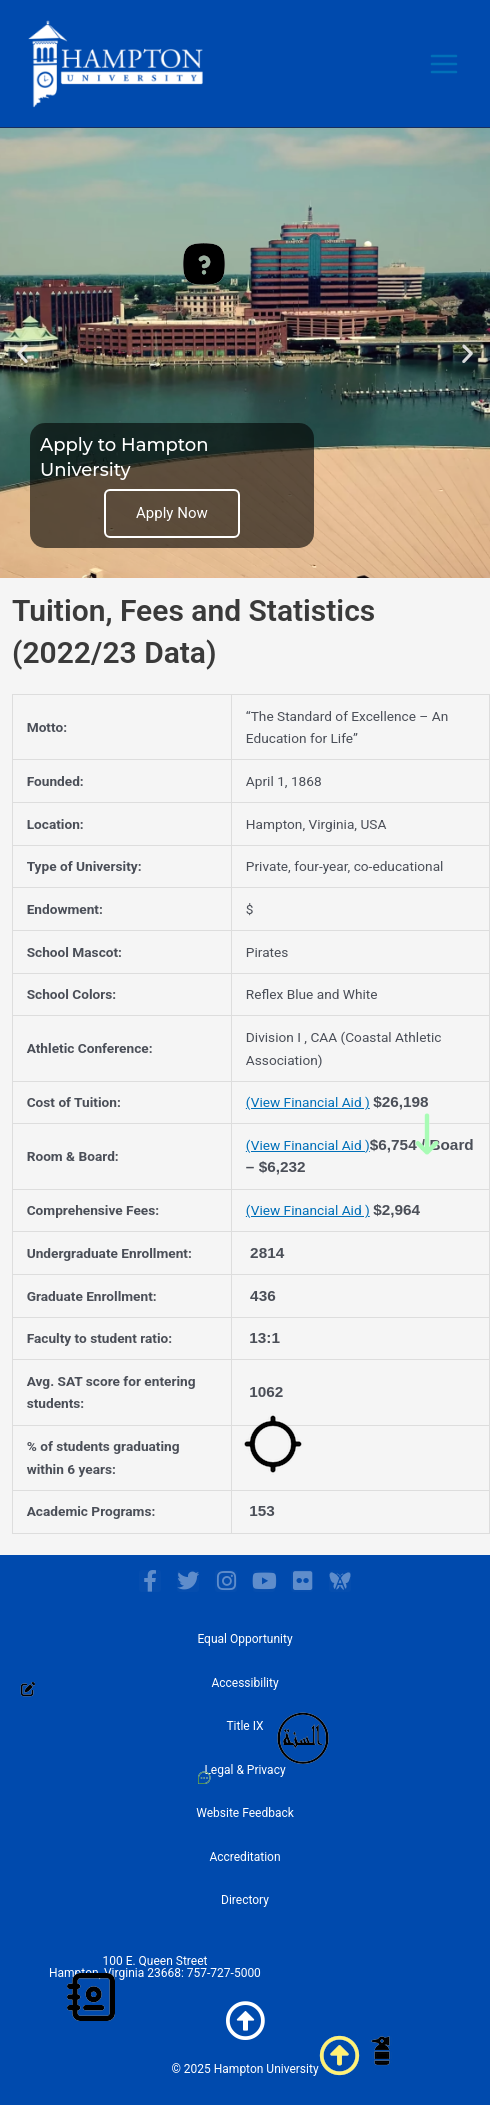  Describe the element at coordinates (28, 1689) in the screenshot. I see `edit or modify content` at that location.